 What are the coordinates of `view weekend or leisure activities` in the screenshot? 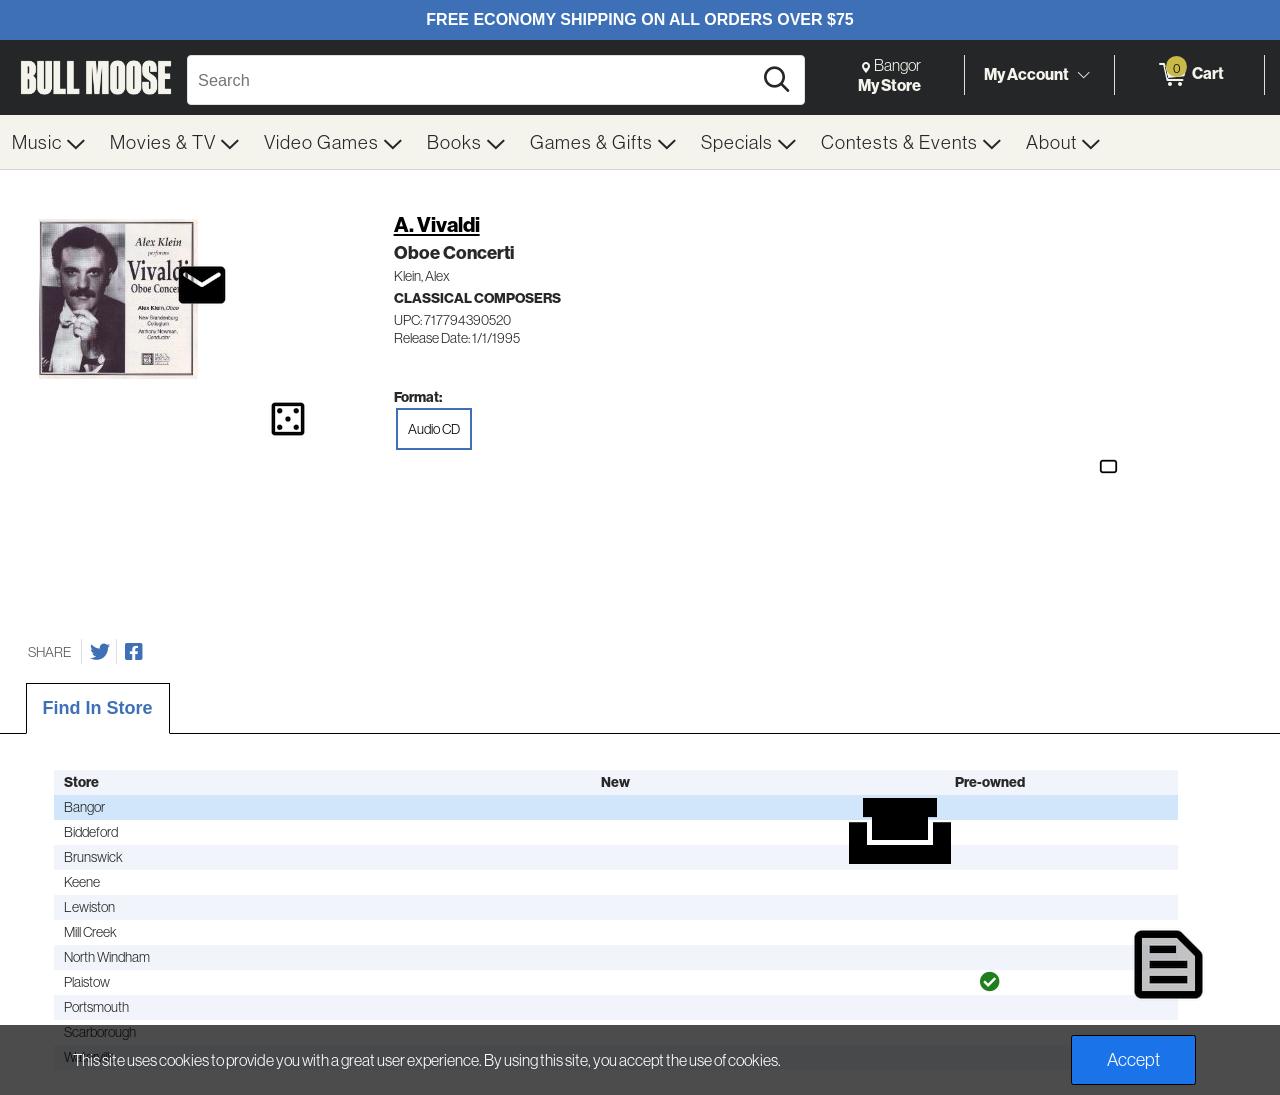 It's located at (900, 831).